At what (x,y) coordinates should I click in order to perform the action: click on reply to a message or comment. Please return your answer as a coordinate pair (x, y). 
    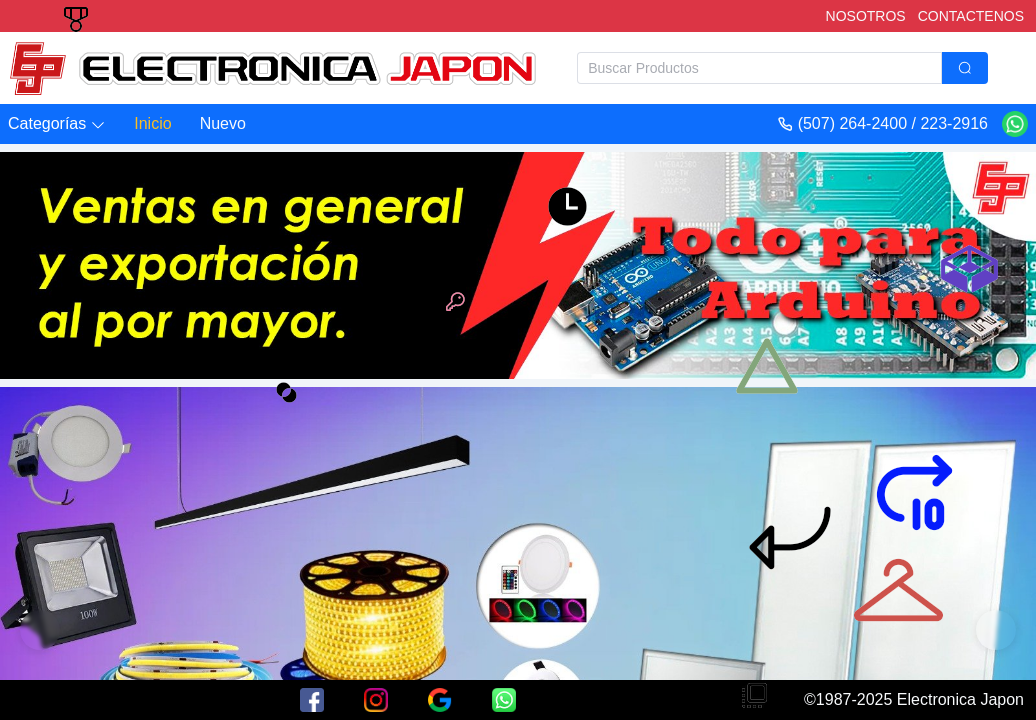
    Looking at the image, I should click on (790, 538).